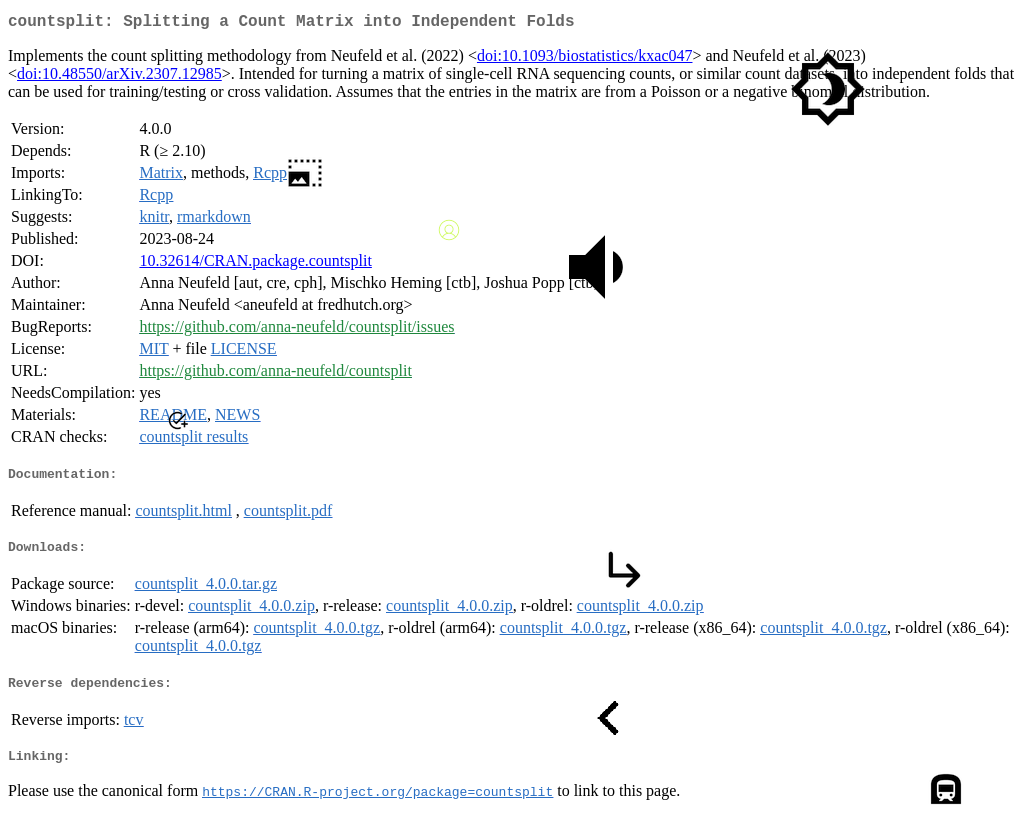 Image resolution: width=1024 pixels, height=832 pixels. What do you see at coordinates (946, 789) in the screenshot?
I see `view subway or metro transit options` at bounding box center [946, 789].